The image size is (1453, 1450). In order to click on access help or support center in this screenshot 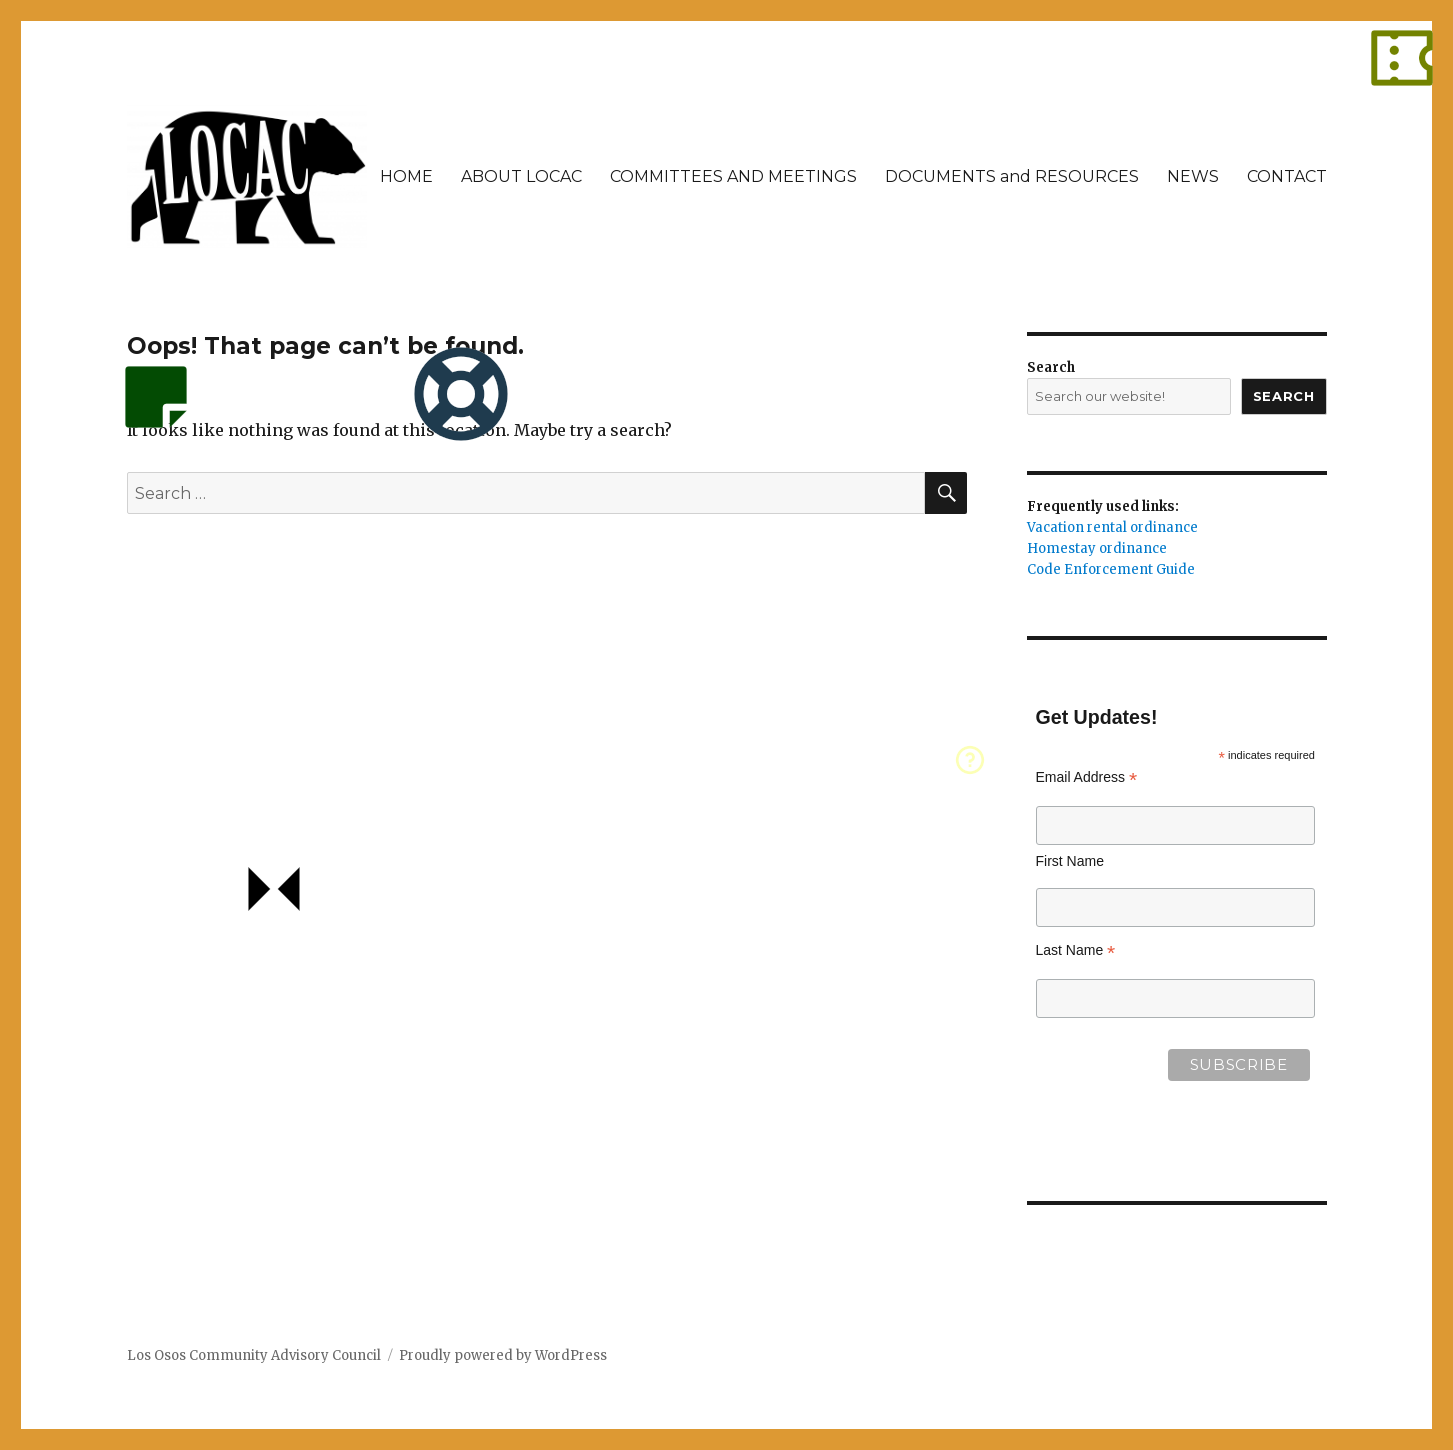, I will do `click(461, 394)`.